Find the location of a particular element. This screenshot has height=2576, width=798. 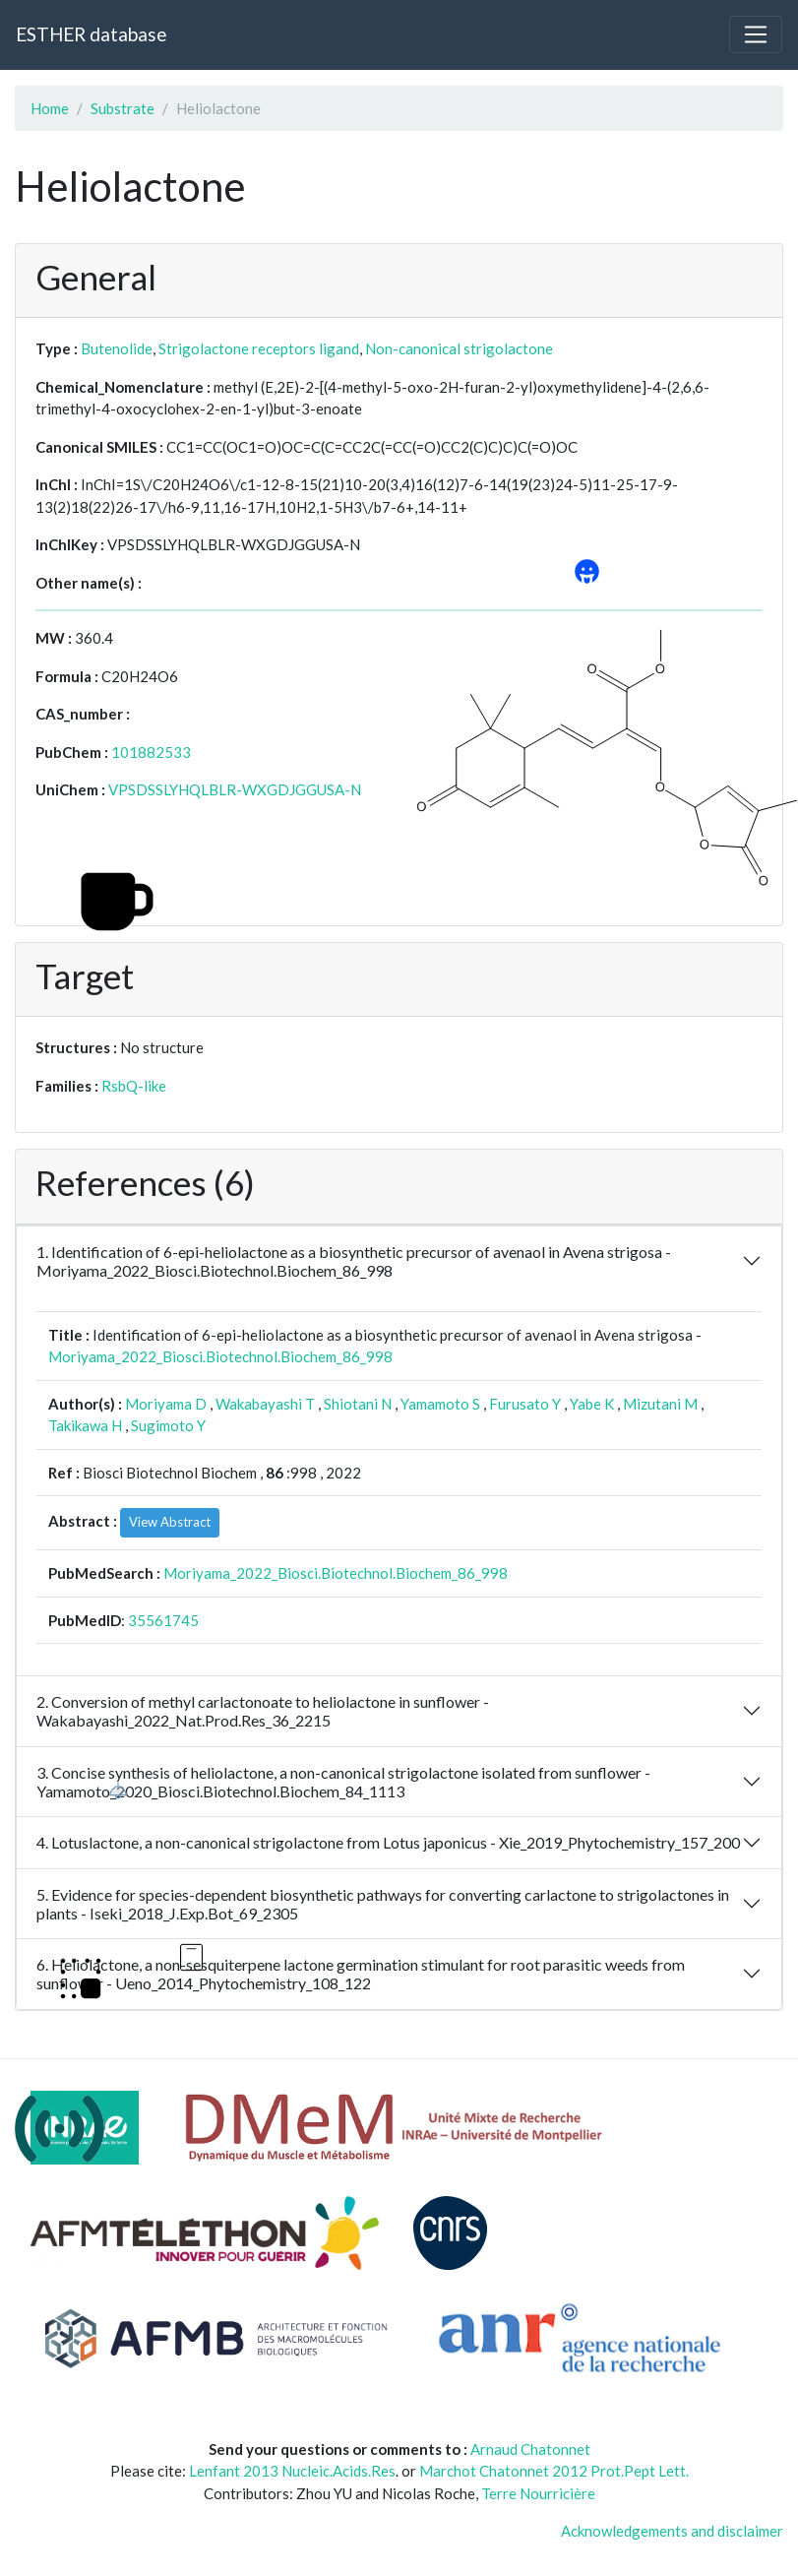

connect to a wireless access point is located at coordinates (59, 2128).